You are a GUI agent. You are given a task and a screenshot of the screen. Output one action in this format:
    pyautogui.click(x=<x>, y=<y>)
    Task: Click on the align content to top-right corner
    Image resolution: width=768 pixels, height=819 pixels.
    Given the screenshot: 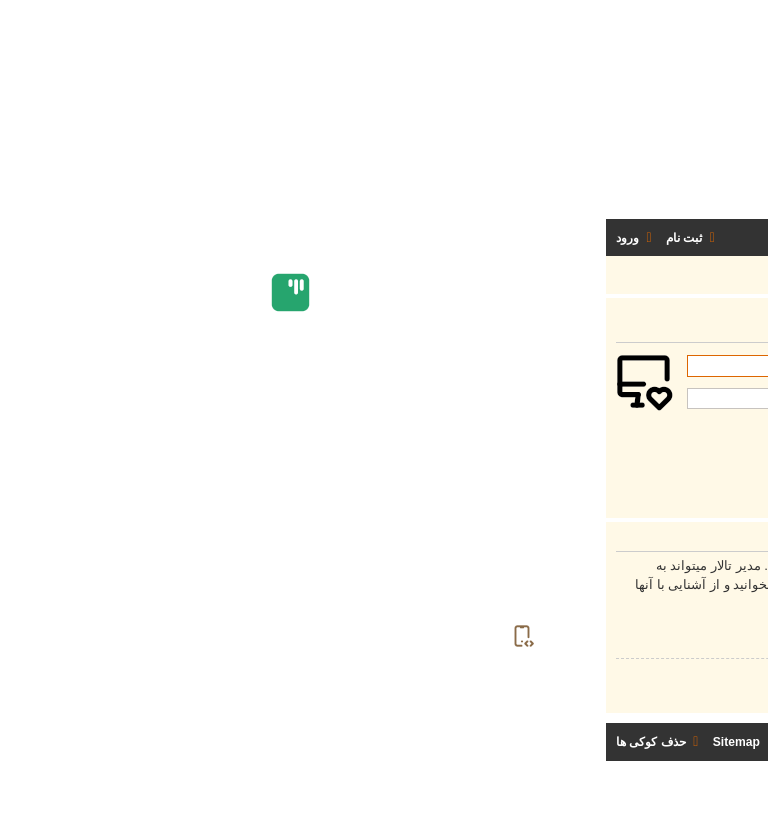 What is the action you would take?
    pyautogui.click(x=290, y=292)
    